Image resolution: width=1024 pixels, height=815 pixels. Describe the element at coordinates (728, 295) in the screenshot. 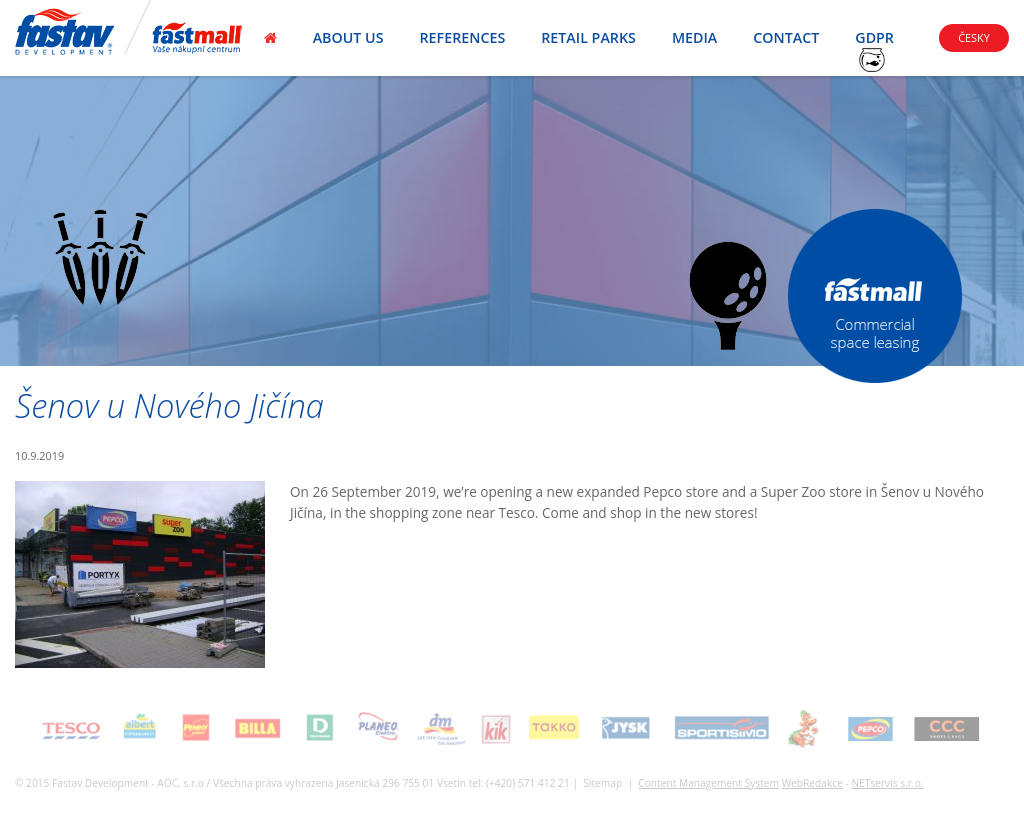

I see `access golf game or mini-golf feature` at that location.